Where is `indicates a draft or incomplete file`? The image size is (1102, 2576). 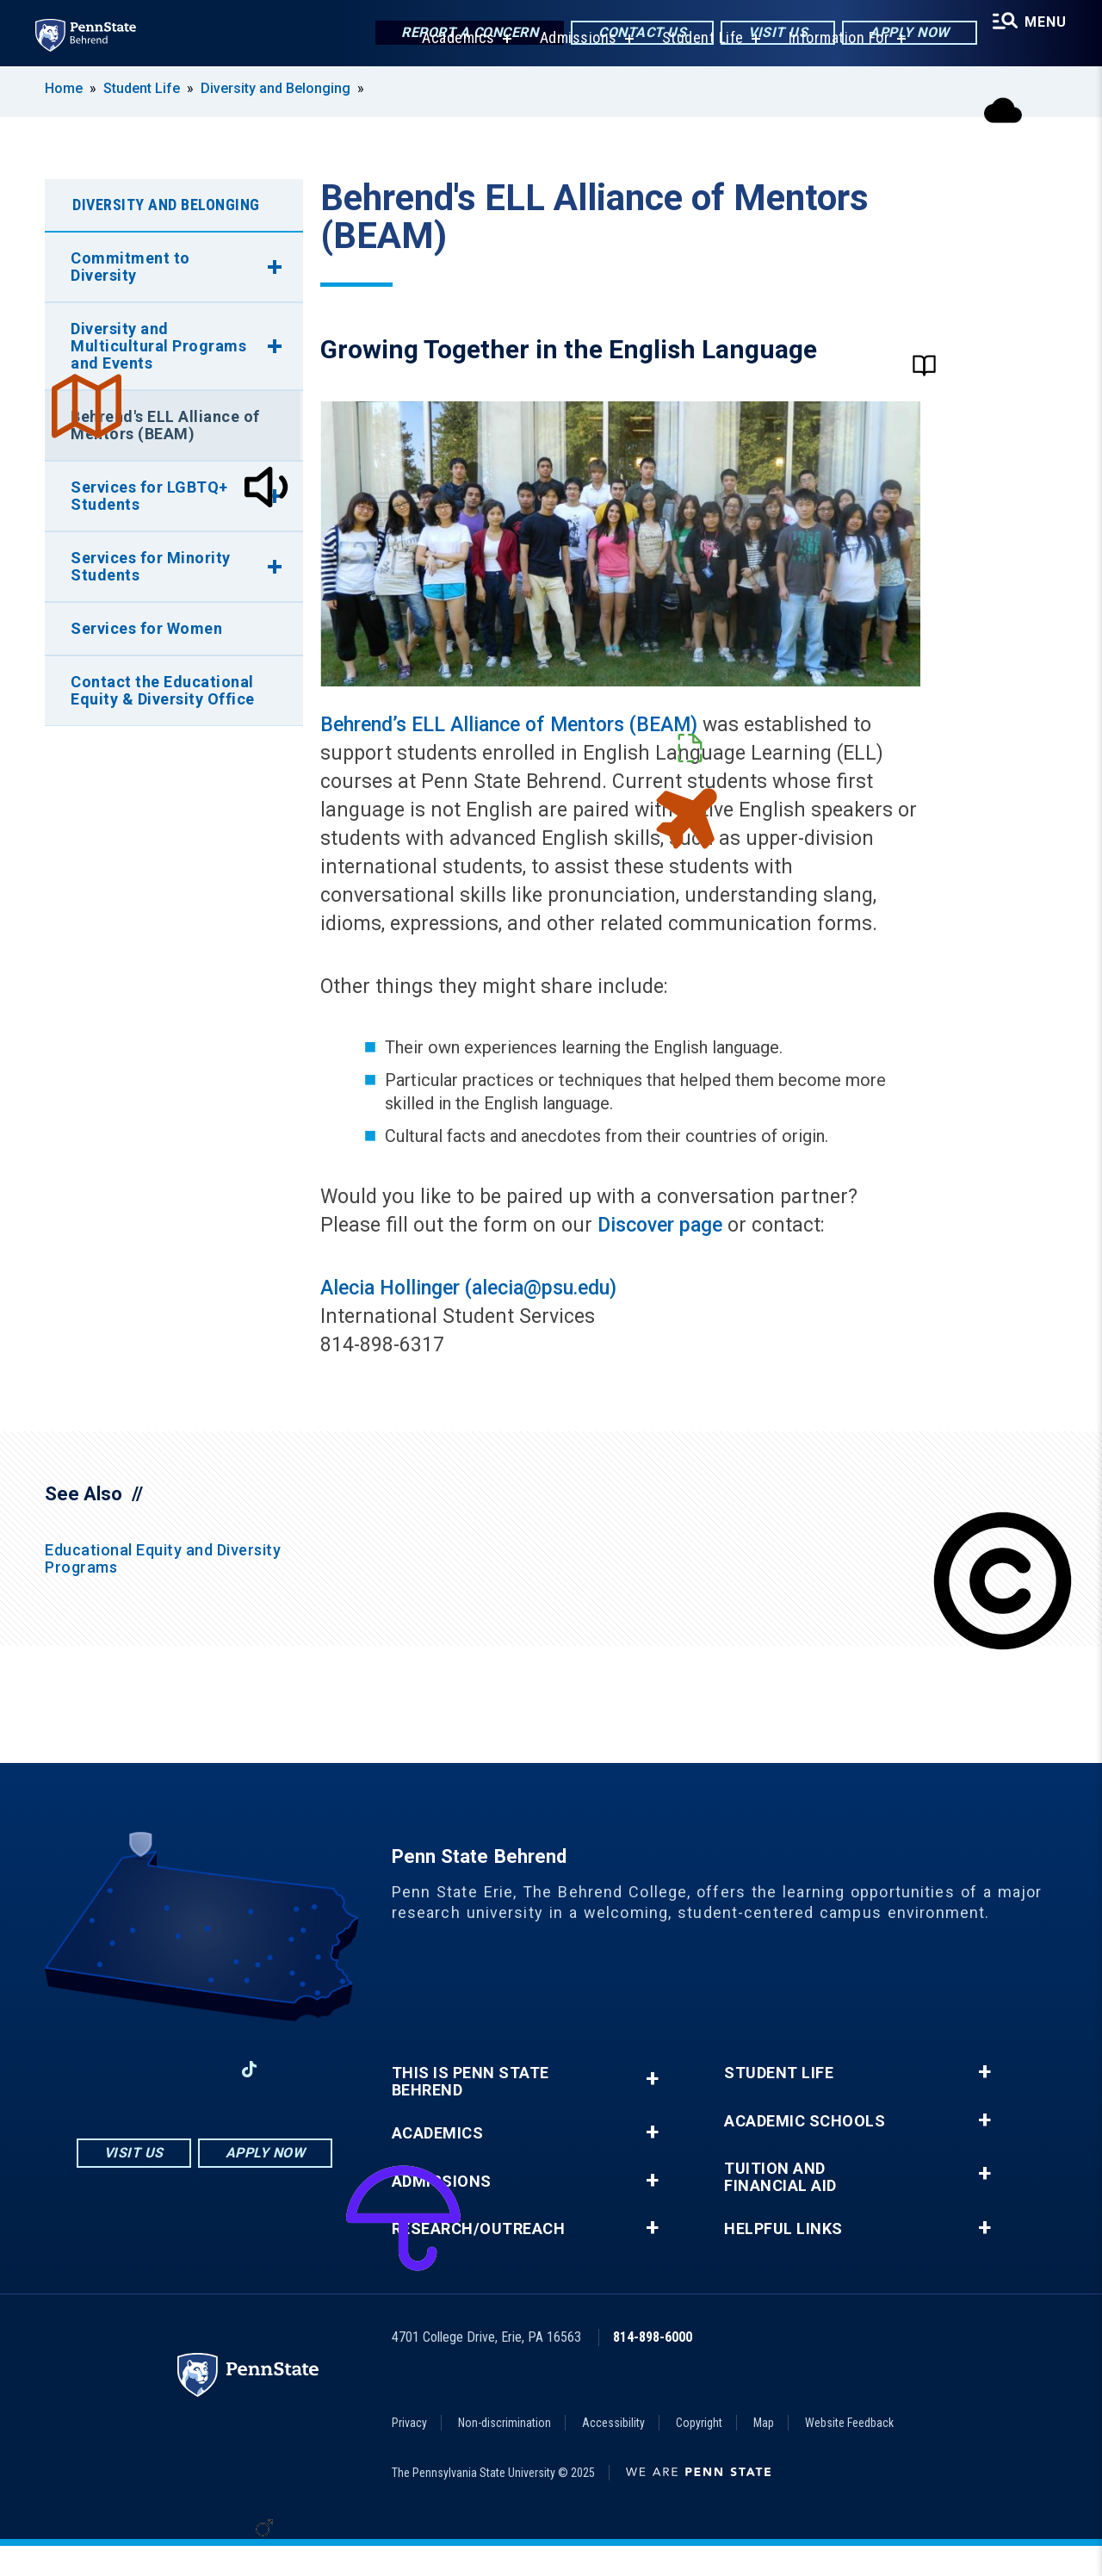
indicates a draft or incomplete file is located at coordinates (690, 748).